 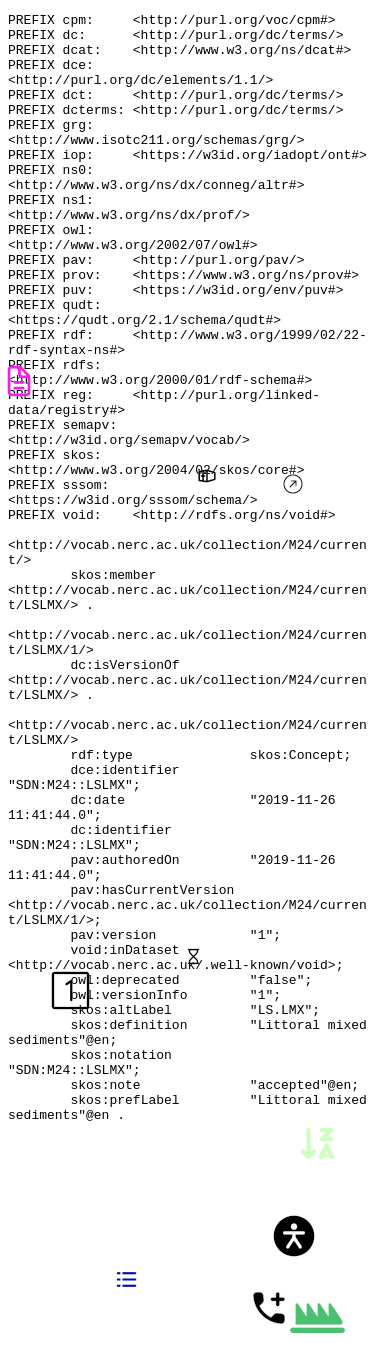 I want to click on sort alphabetically in reverse order (Z to A), so click(x=317, y=1143).